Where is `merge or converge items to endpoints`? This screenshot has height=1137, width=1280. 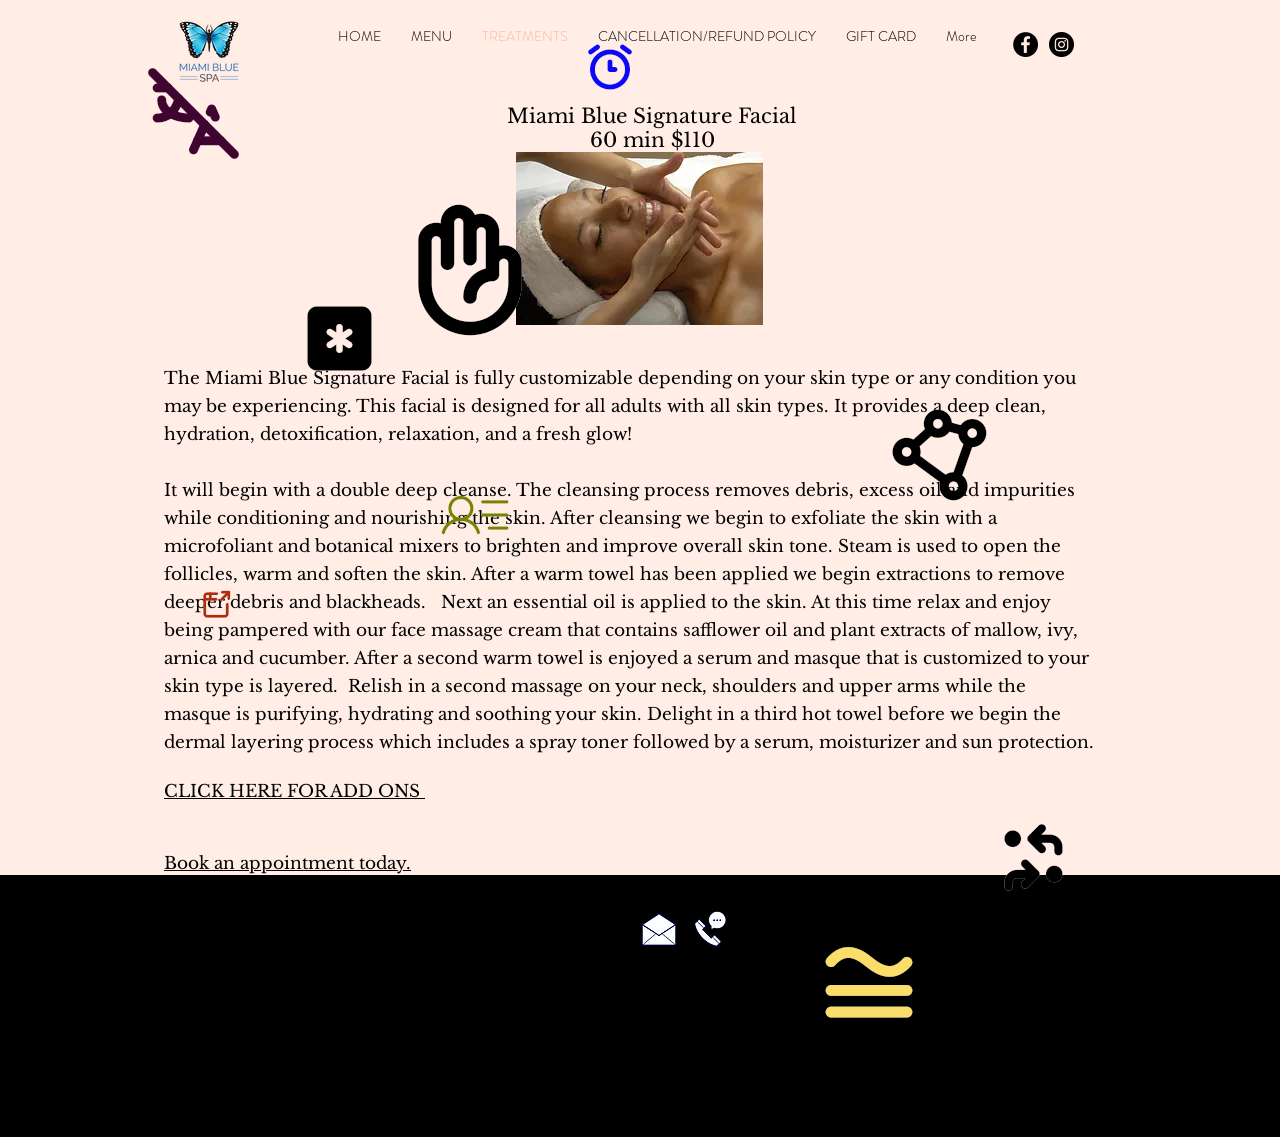 merge or converge items to endpoints is located at coordinates (1033, 859).